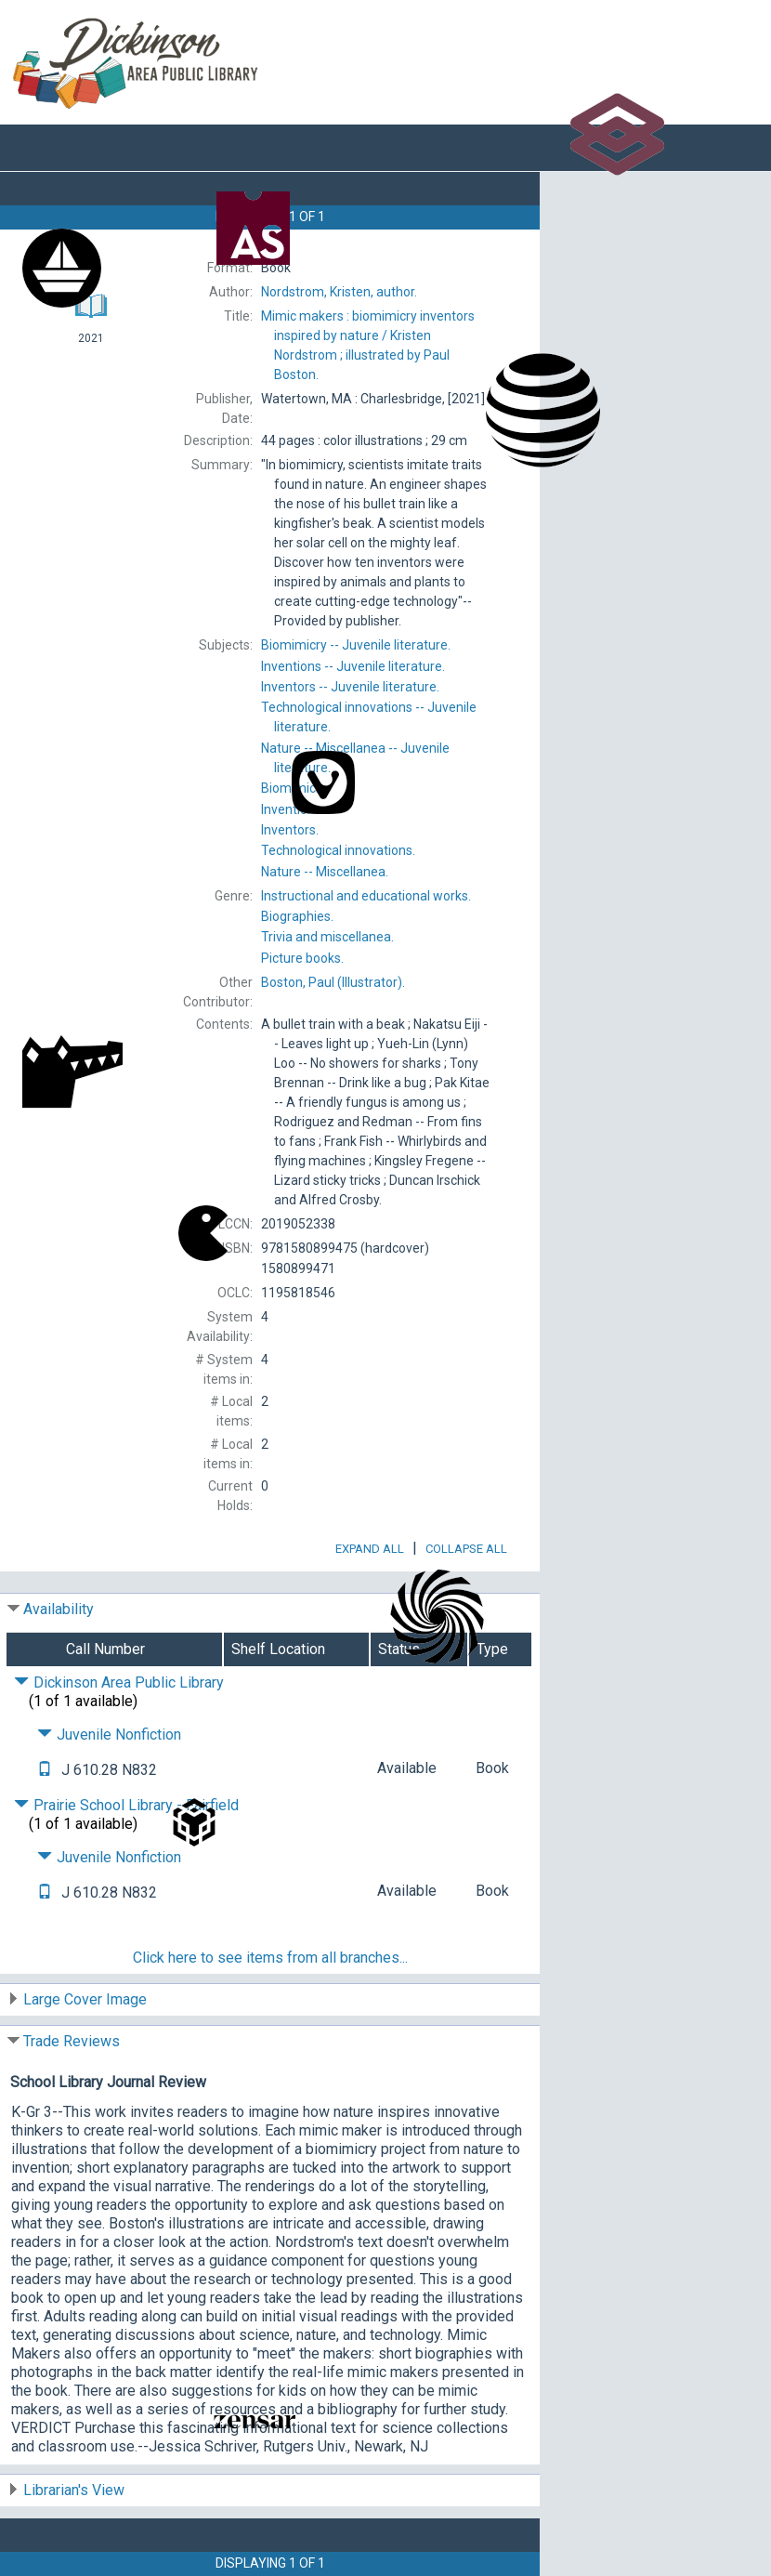  I want to click on visit the MediaMarkt website or app, so click(437, 1616).